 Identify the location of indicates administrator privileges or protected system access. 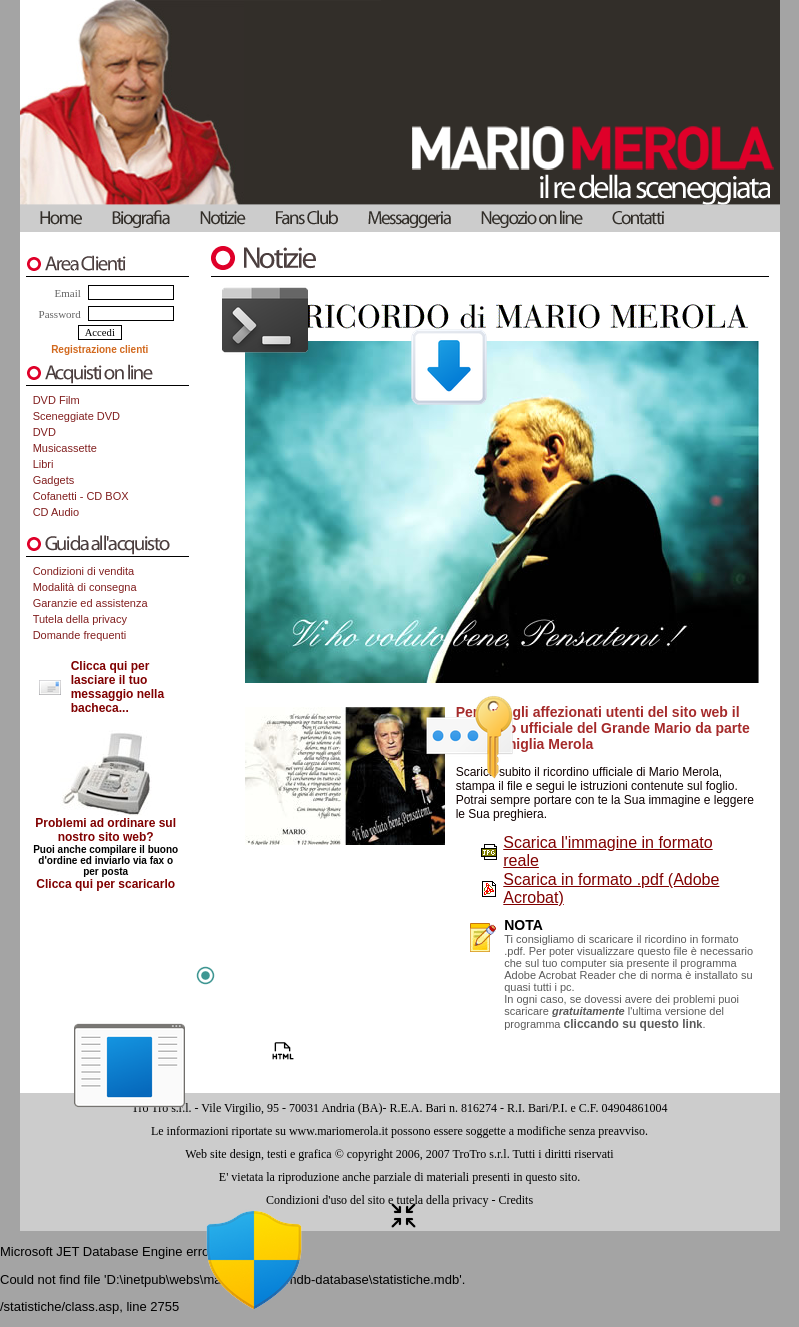
(254, 1260).